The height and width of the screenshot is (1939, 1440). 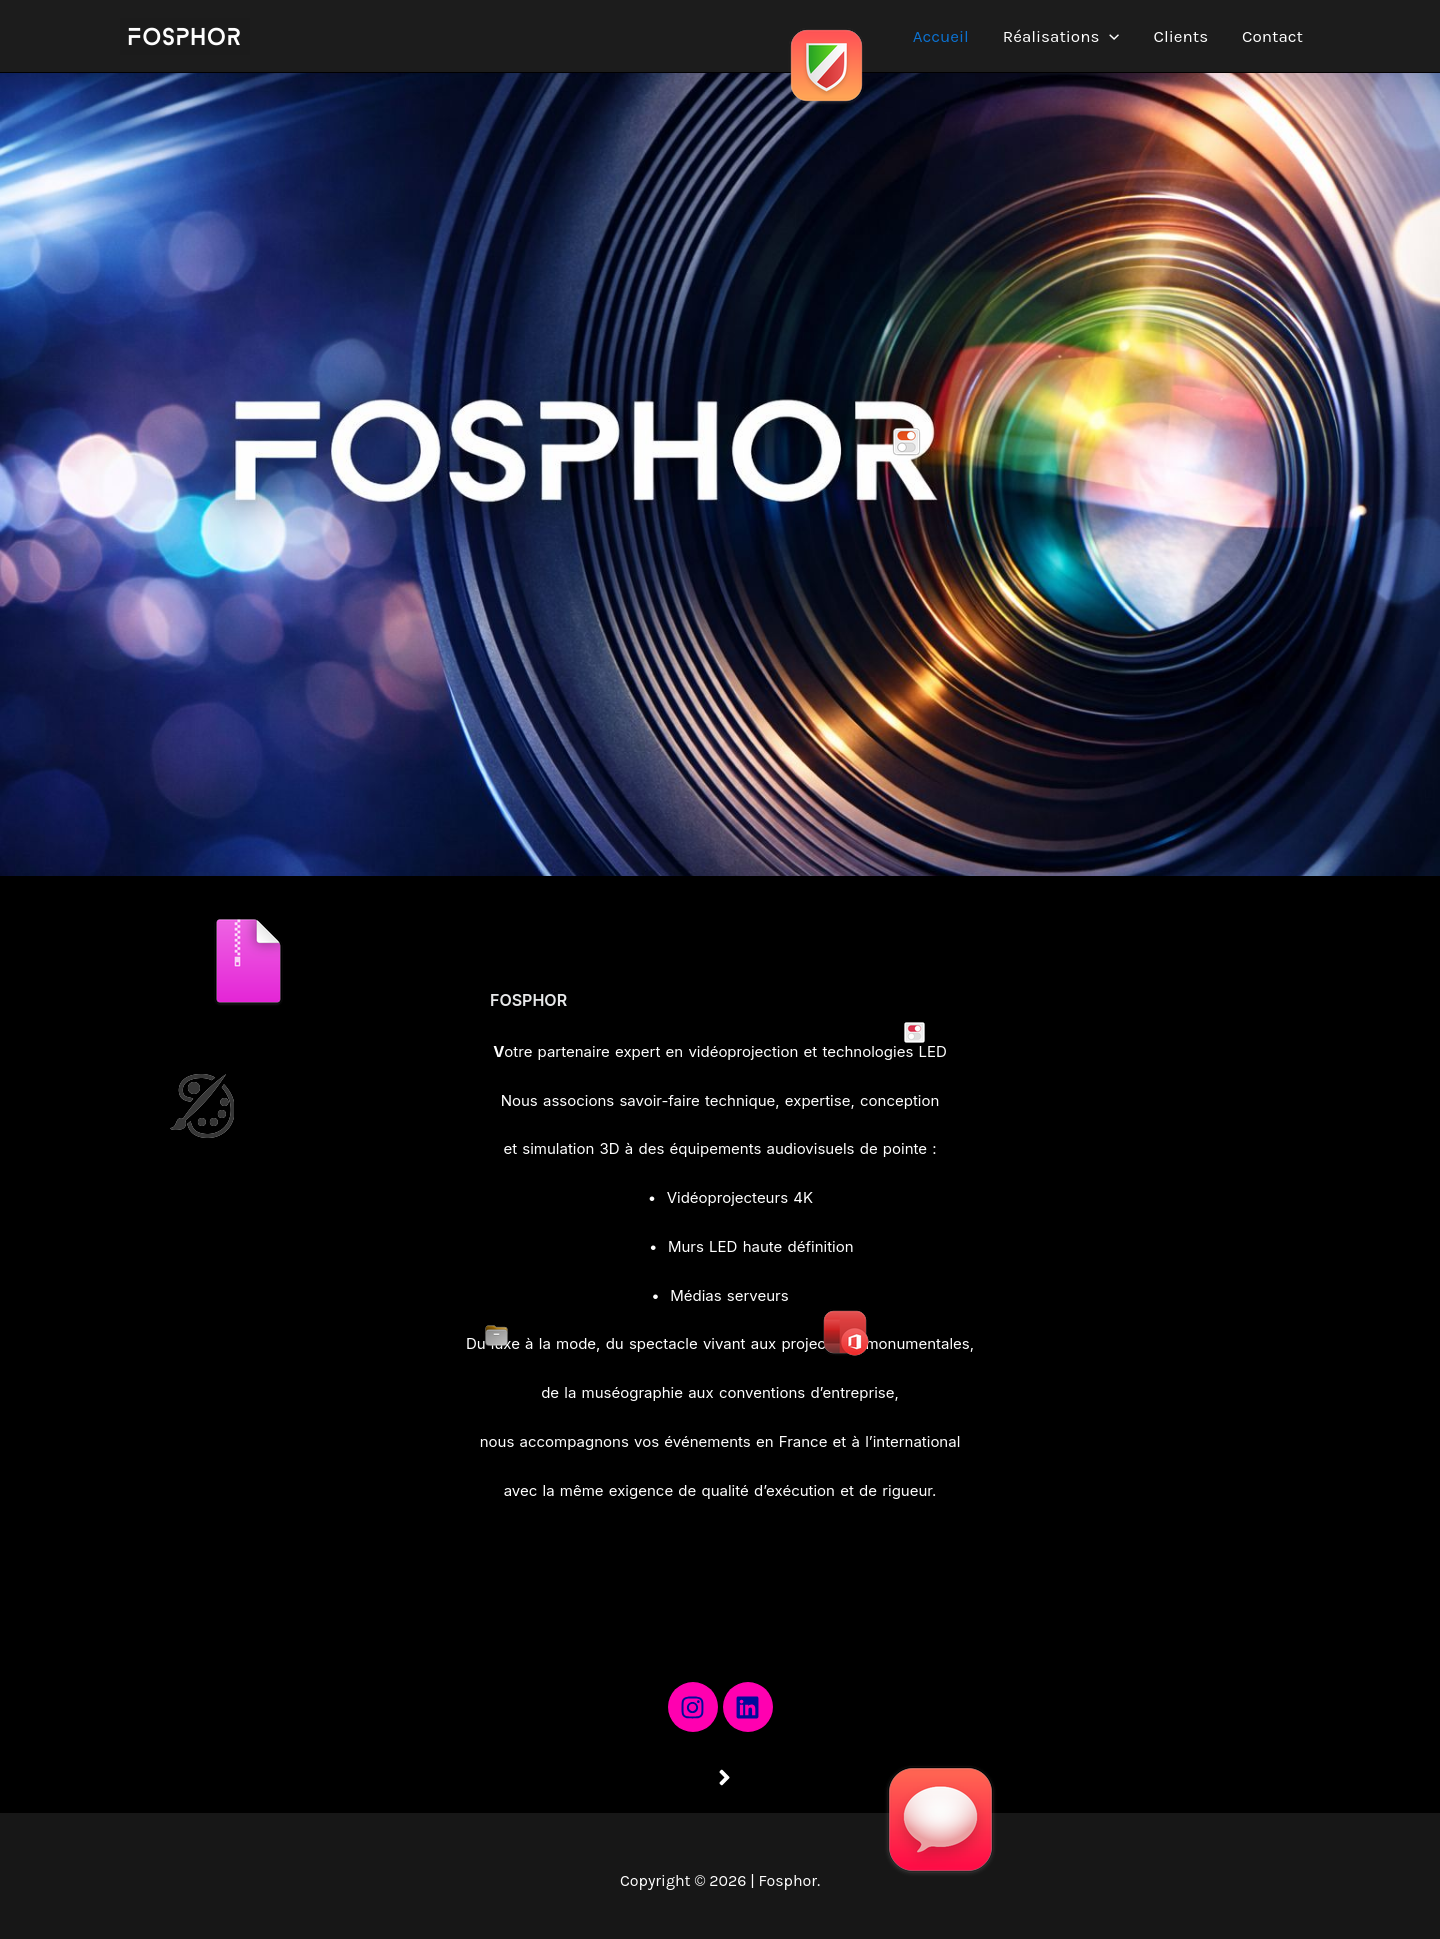 I want to click on open microsoft office suite, so click(x=845, y=1332).